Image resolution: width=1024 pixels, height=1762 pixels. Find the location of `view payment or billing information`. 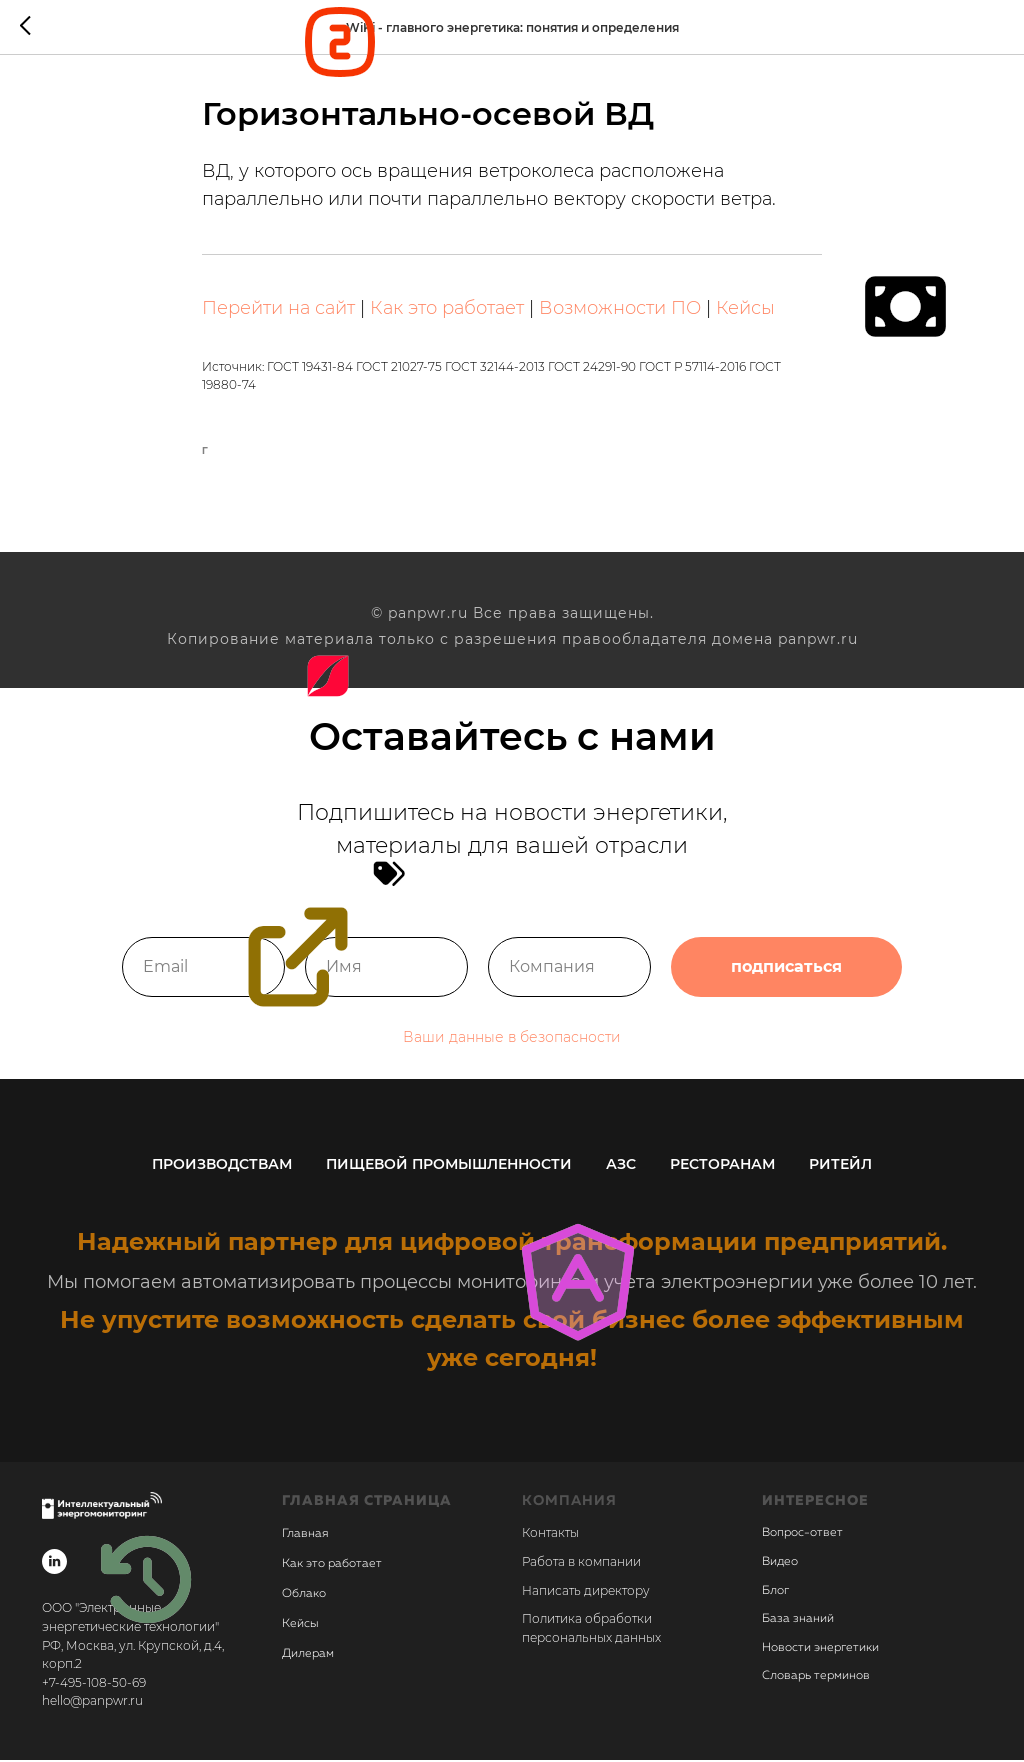

view payment or billing information is located at coordinates (905, 306).